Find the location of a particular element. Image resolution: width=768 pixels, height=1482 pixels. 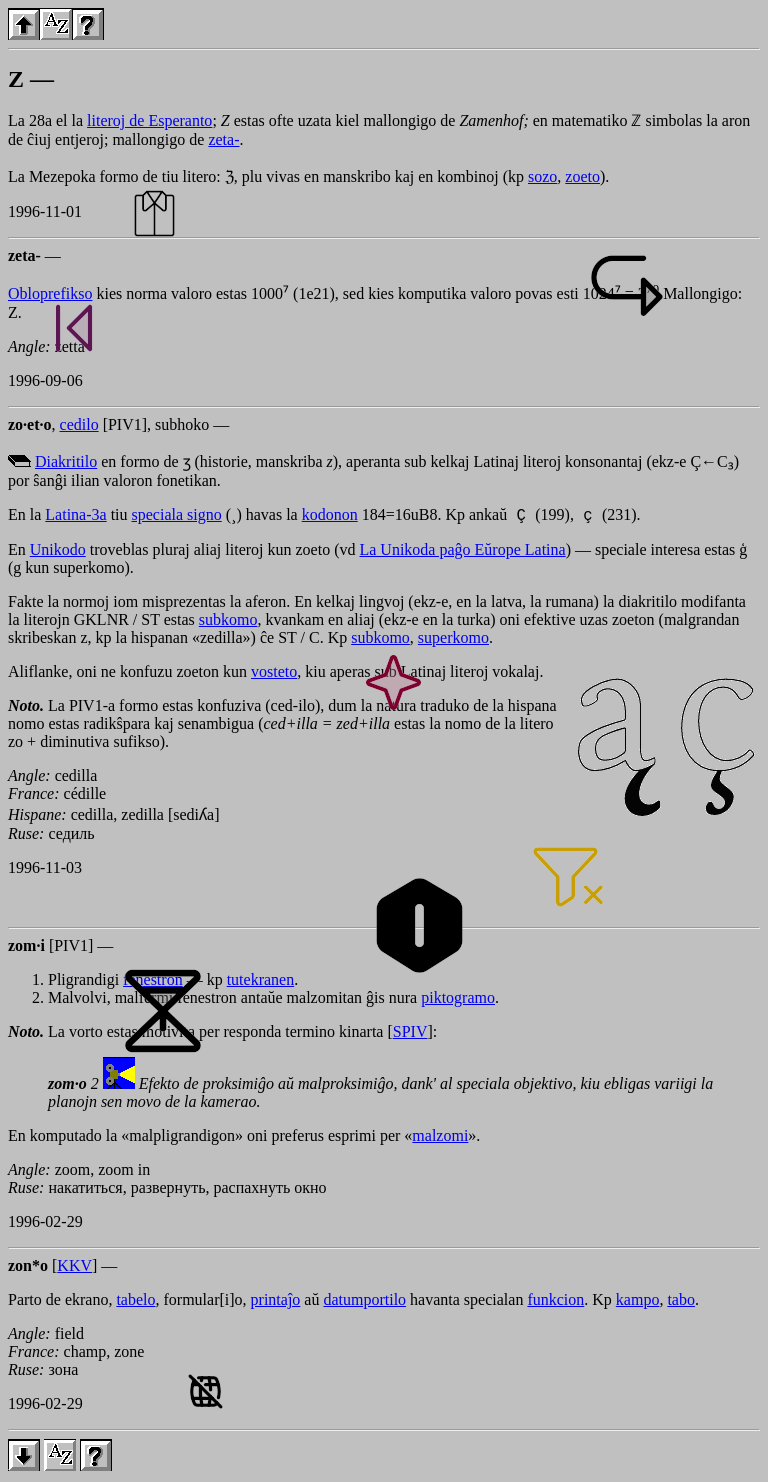

view information or details is located at coordinates (419, 925).